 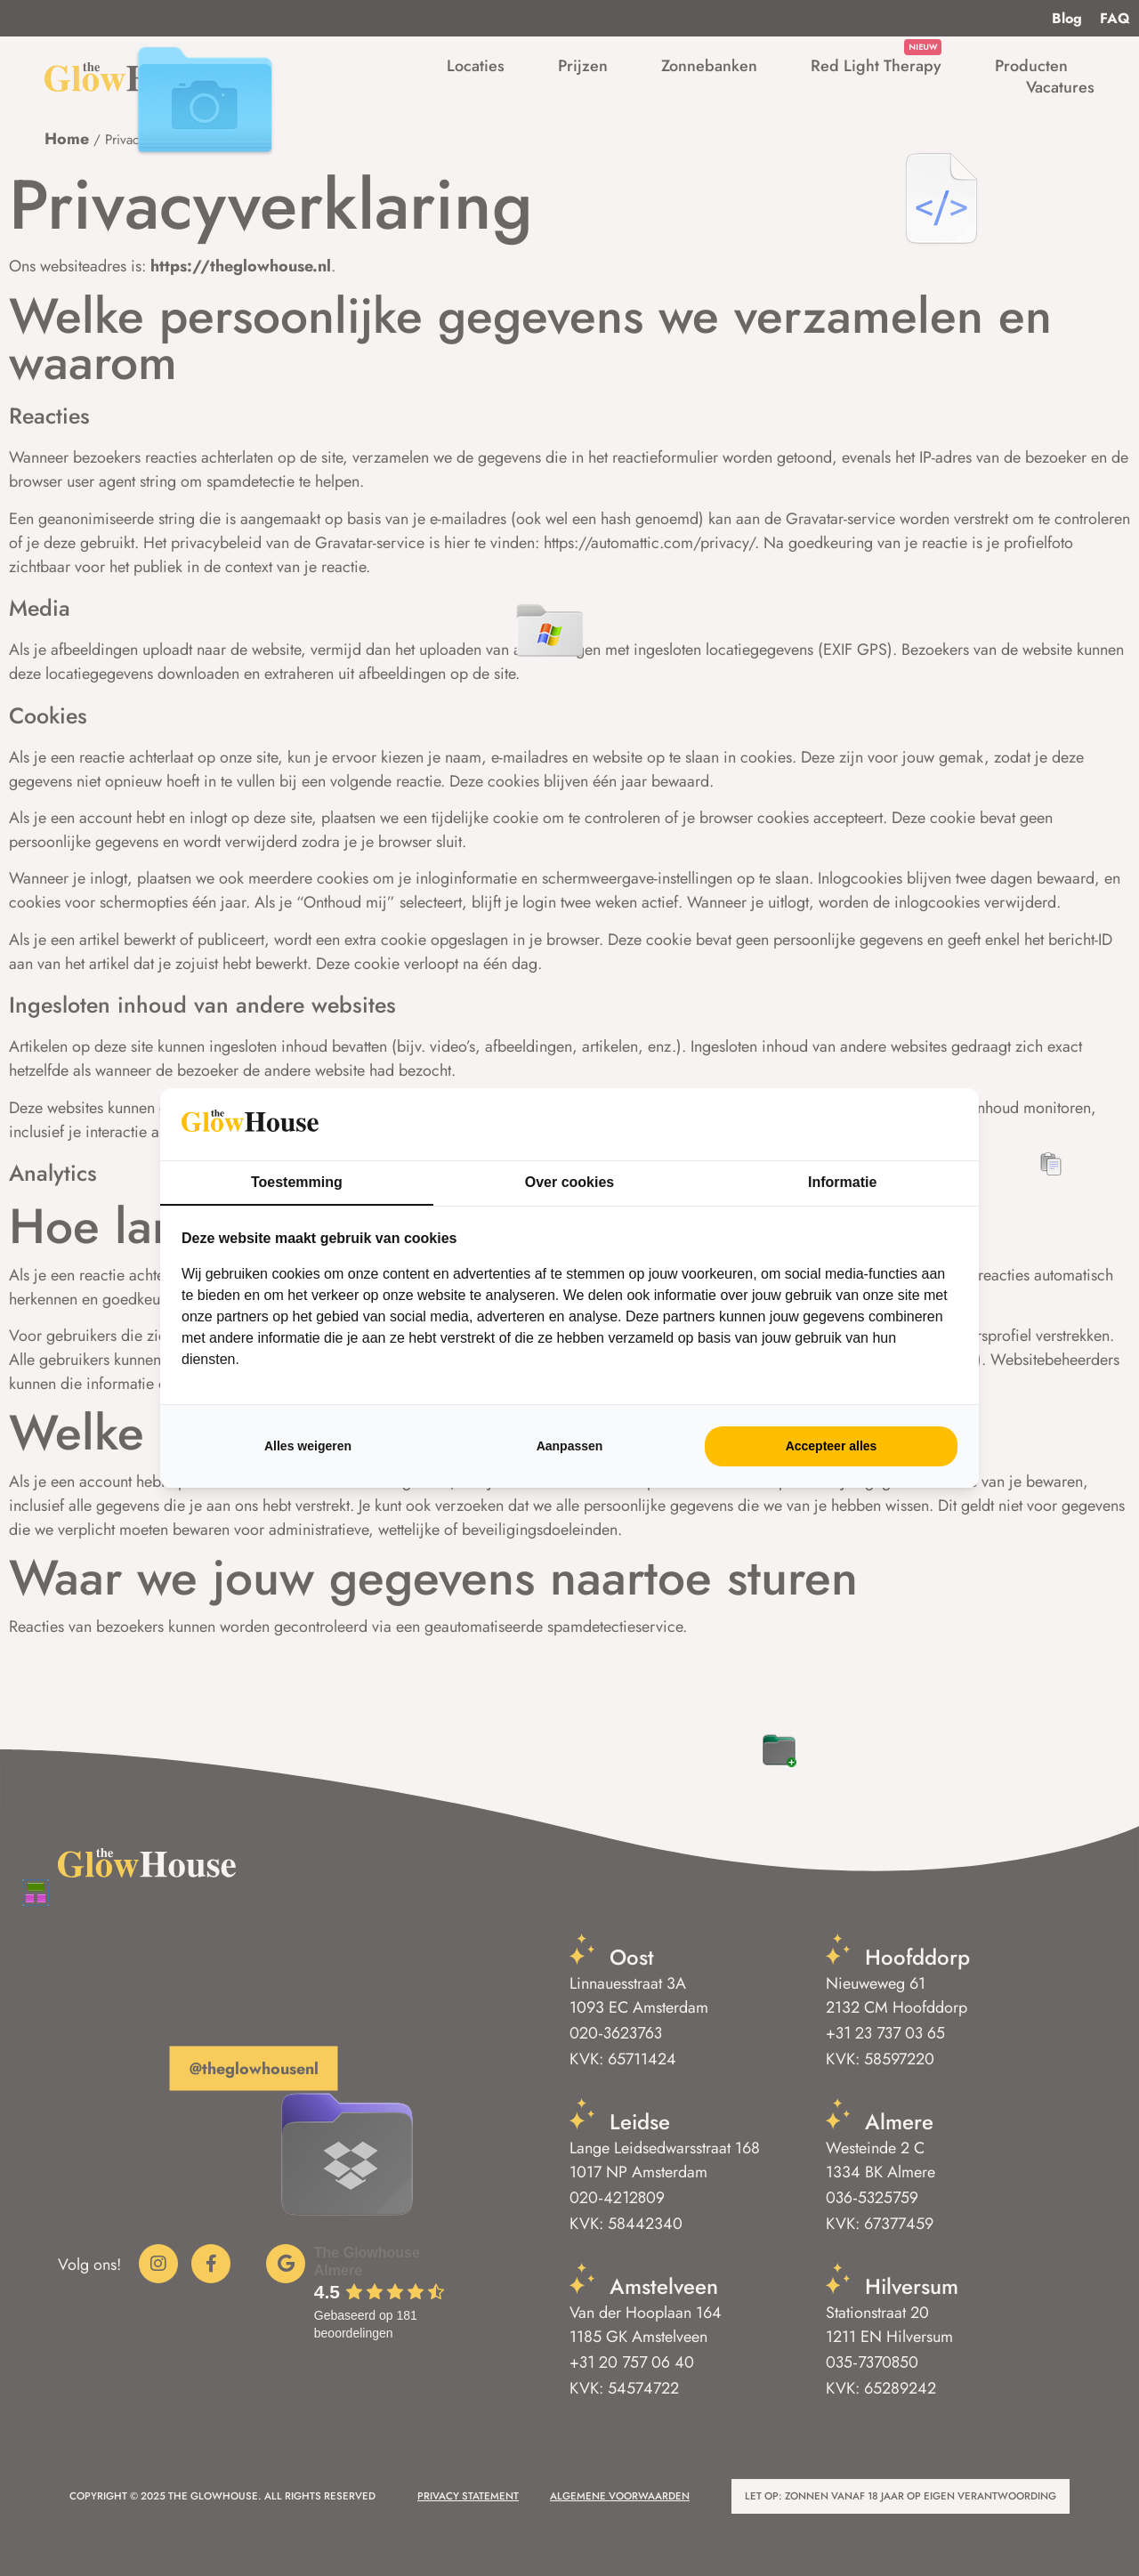 I want to click on open your Dropbox synced folder, so click(x=347, y=2154).